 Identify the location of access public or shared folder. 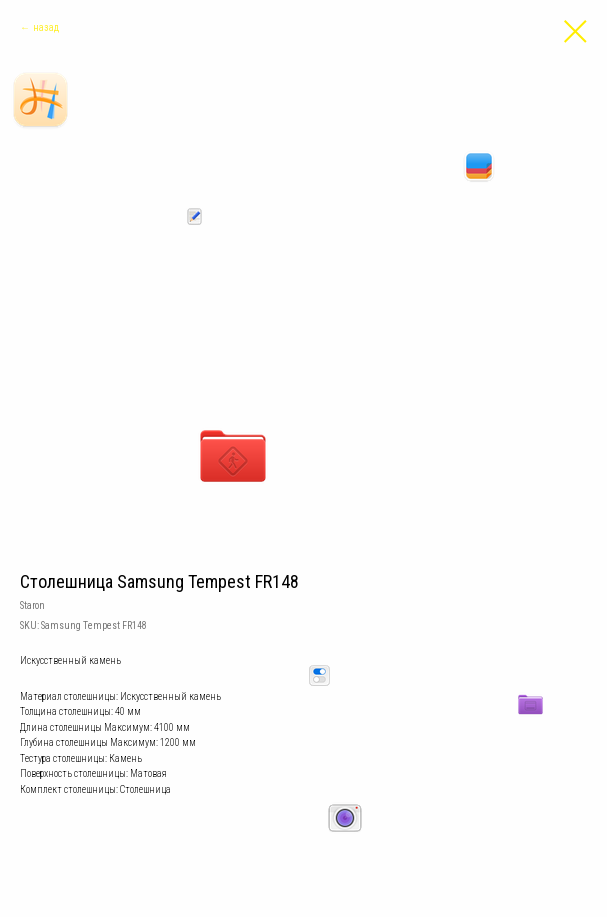
(233, 456).